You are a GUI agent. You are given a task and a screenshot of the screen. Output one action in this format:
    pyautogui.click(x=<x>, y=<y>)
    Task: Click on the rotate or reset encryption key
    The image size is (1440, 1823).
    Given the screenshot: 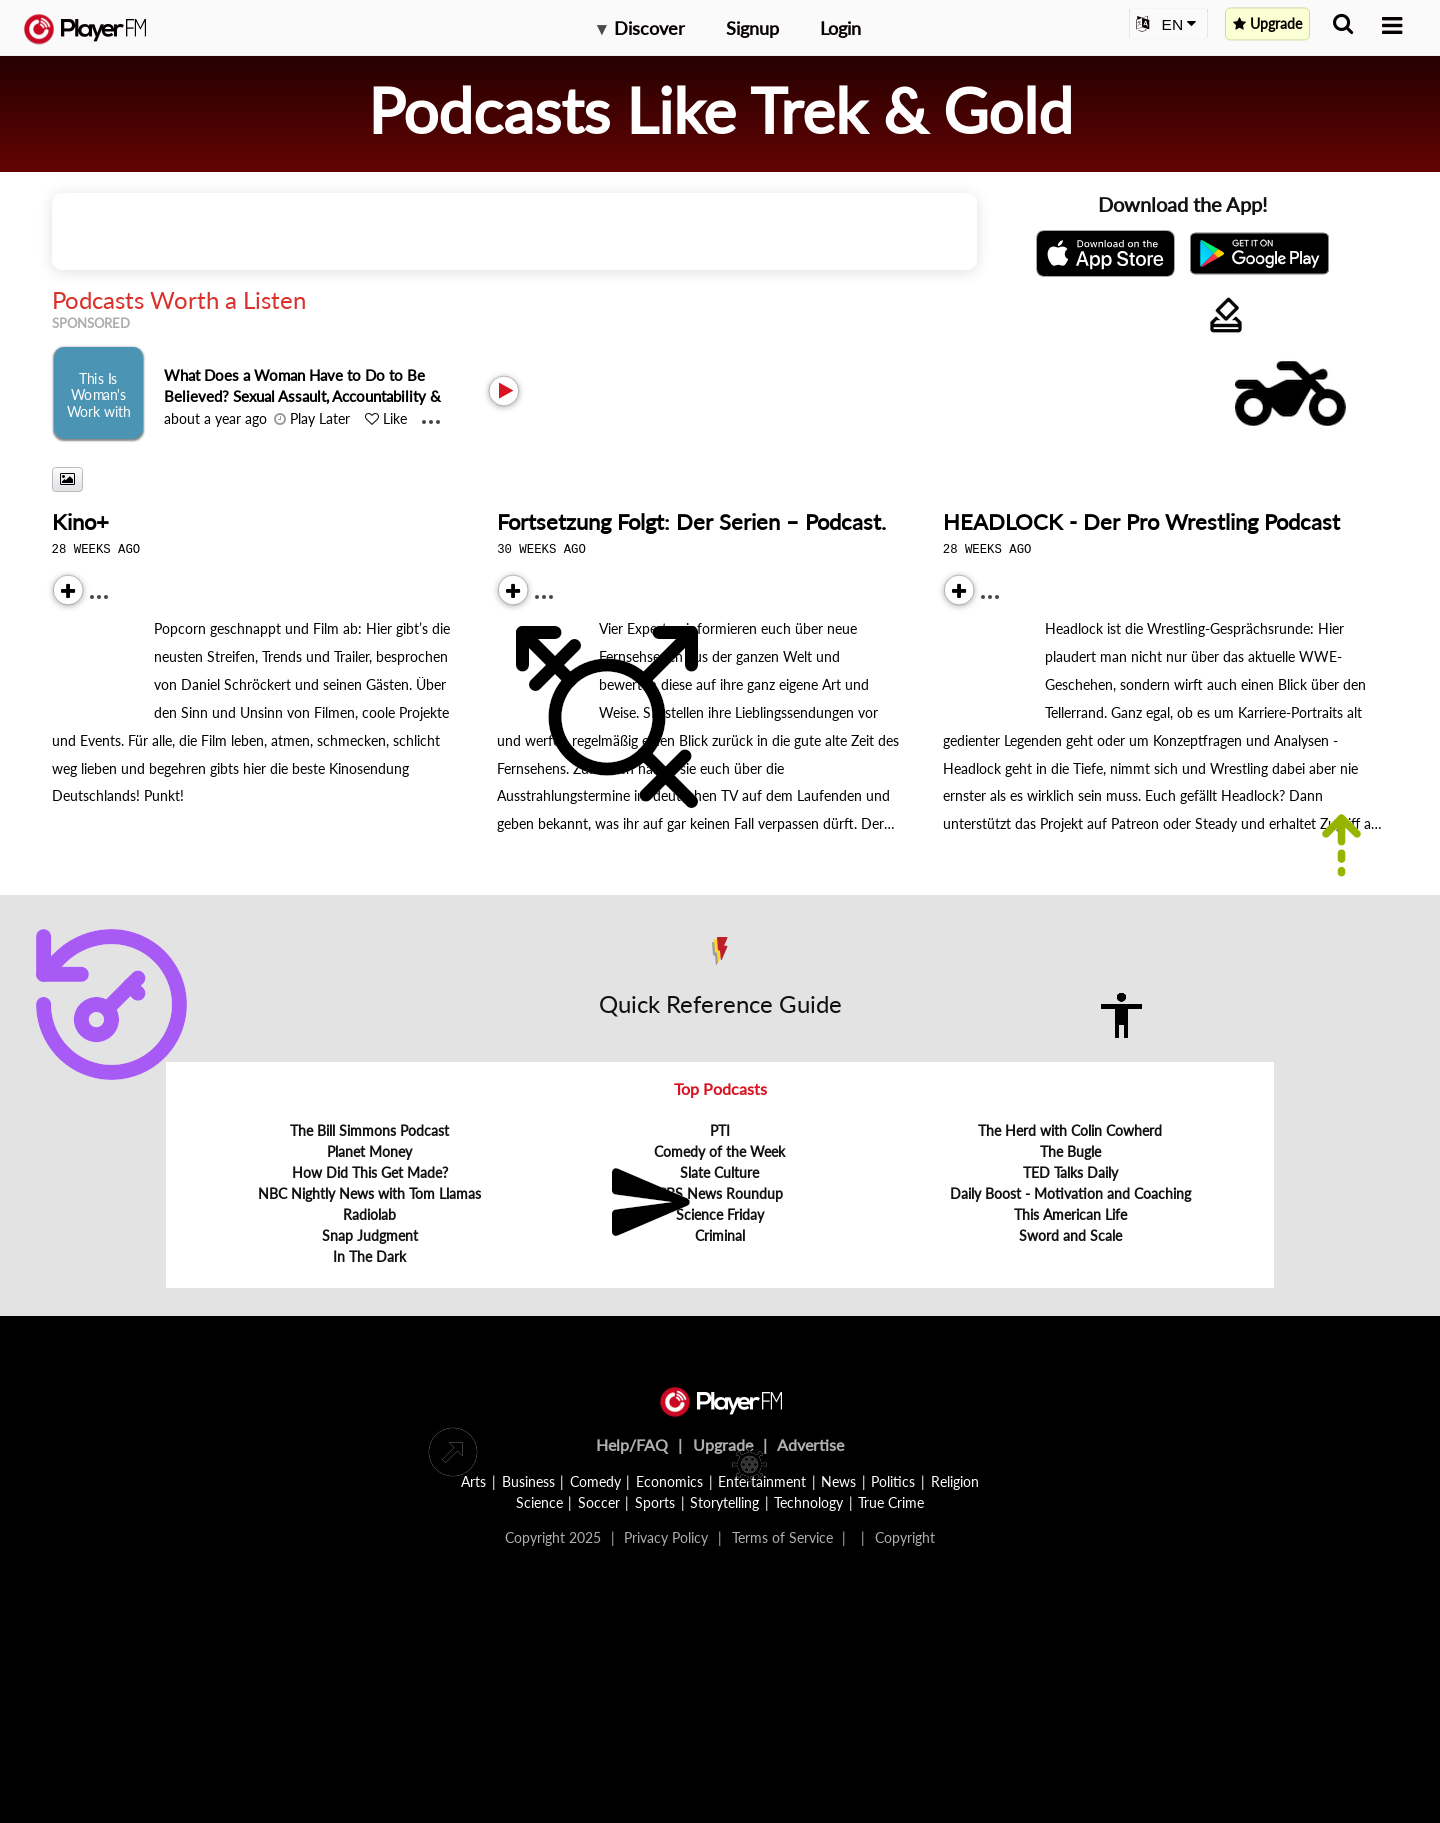 What is the action you would take?
    pyautogui.click(x=111, y=1004)
    